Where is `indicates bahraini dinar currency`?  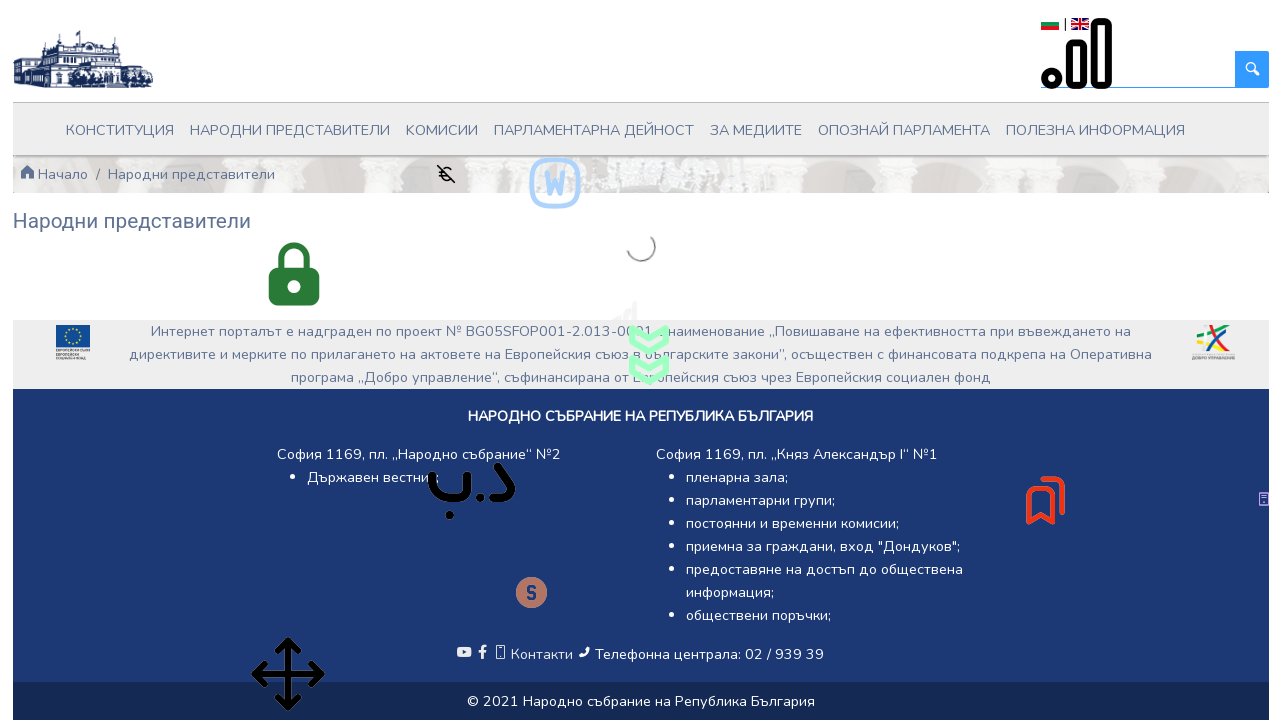 indicates bahraini dinar currency is located at coordinates (471, 484).